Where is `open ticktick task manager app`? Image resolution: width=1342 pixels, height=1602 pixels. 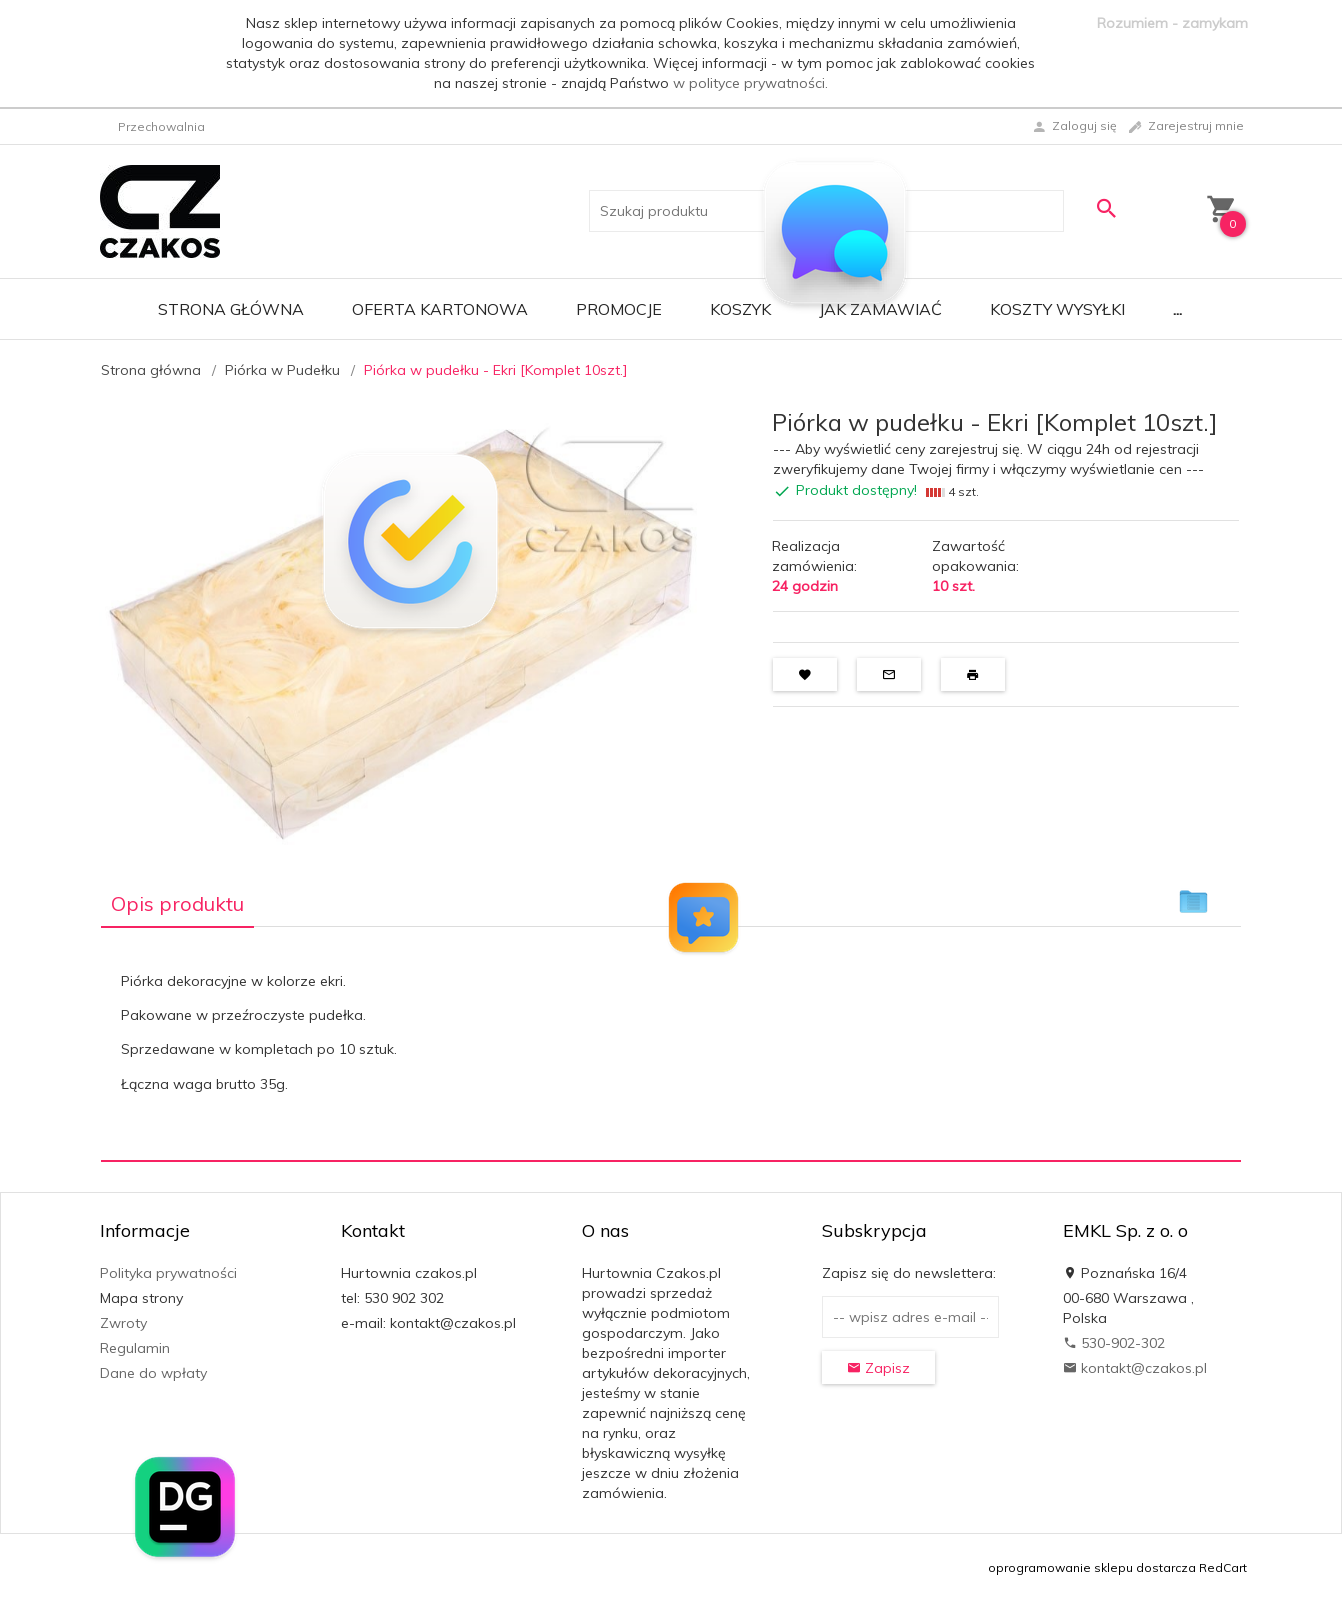
open ticktick task manager app is located at coordinates (410, 541).